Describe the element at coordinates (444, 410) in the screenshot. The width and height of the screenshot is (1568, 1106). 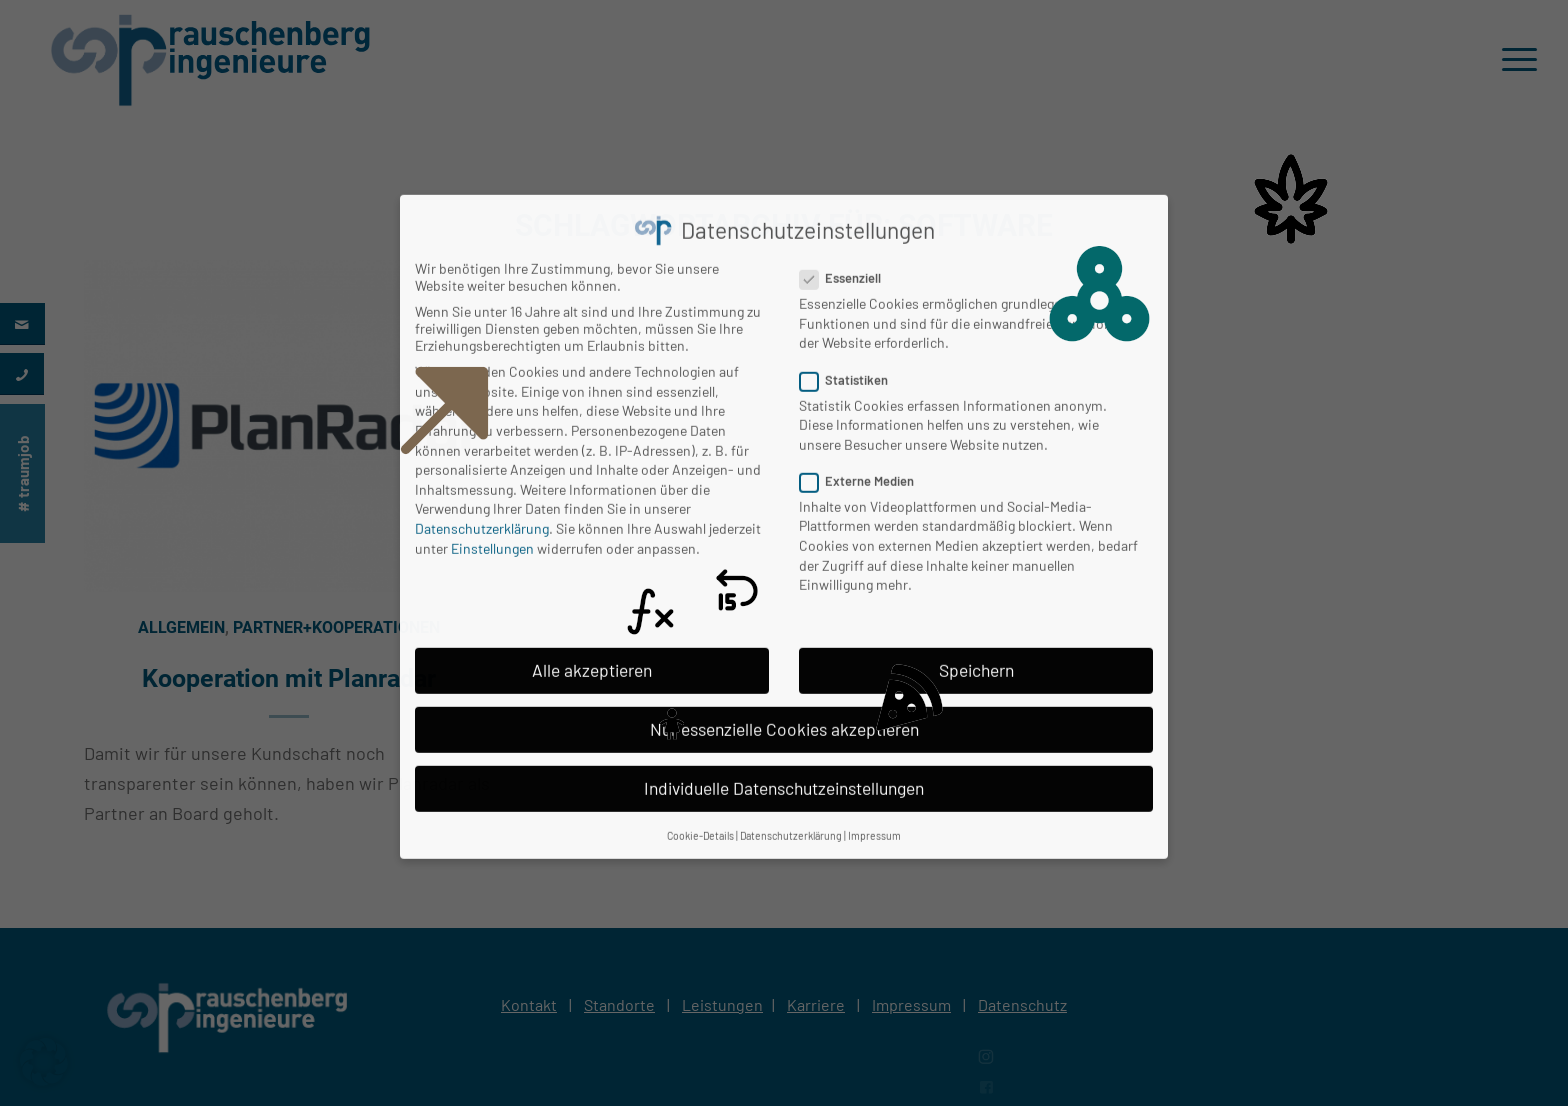
I see `open link in a new tab or window` at that location.